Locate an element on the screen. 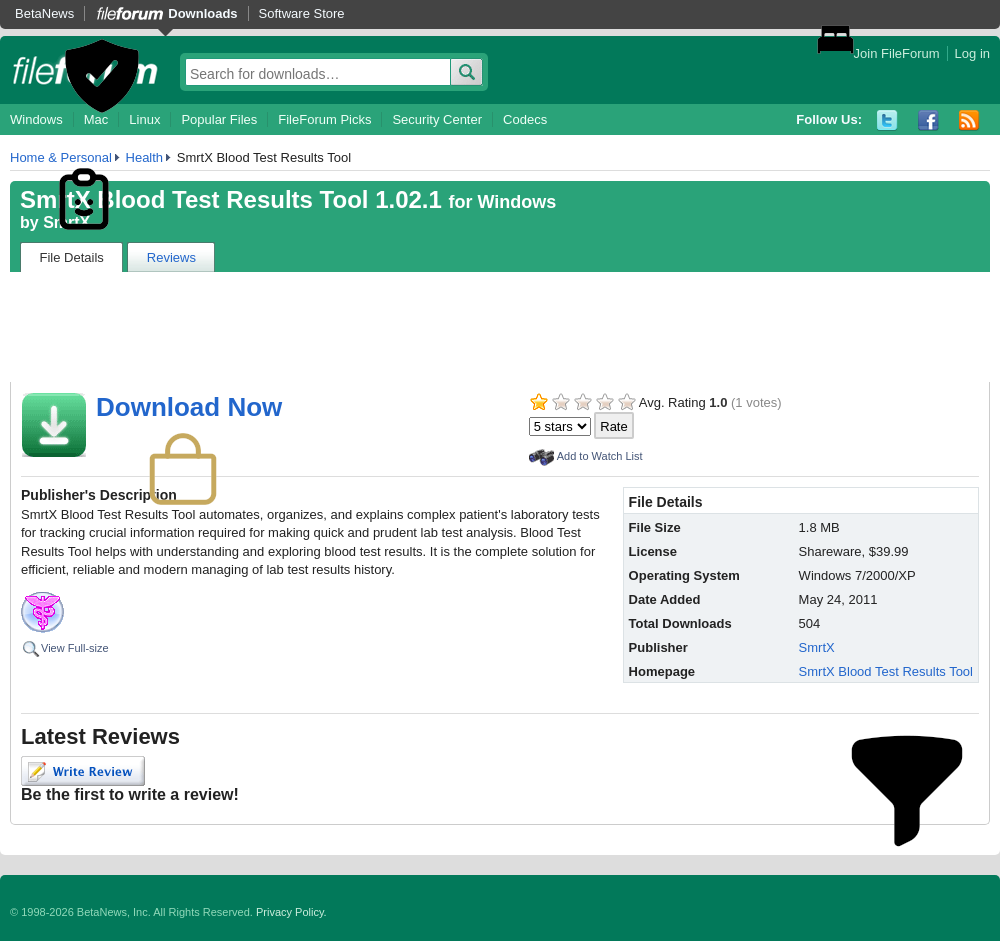 This screenshot has height=941, width=1000. filter or sort content is located at coordinates (907, 791).